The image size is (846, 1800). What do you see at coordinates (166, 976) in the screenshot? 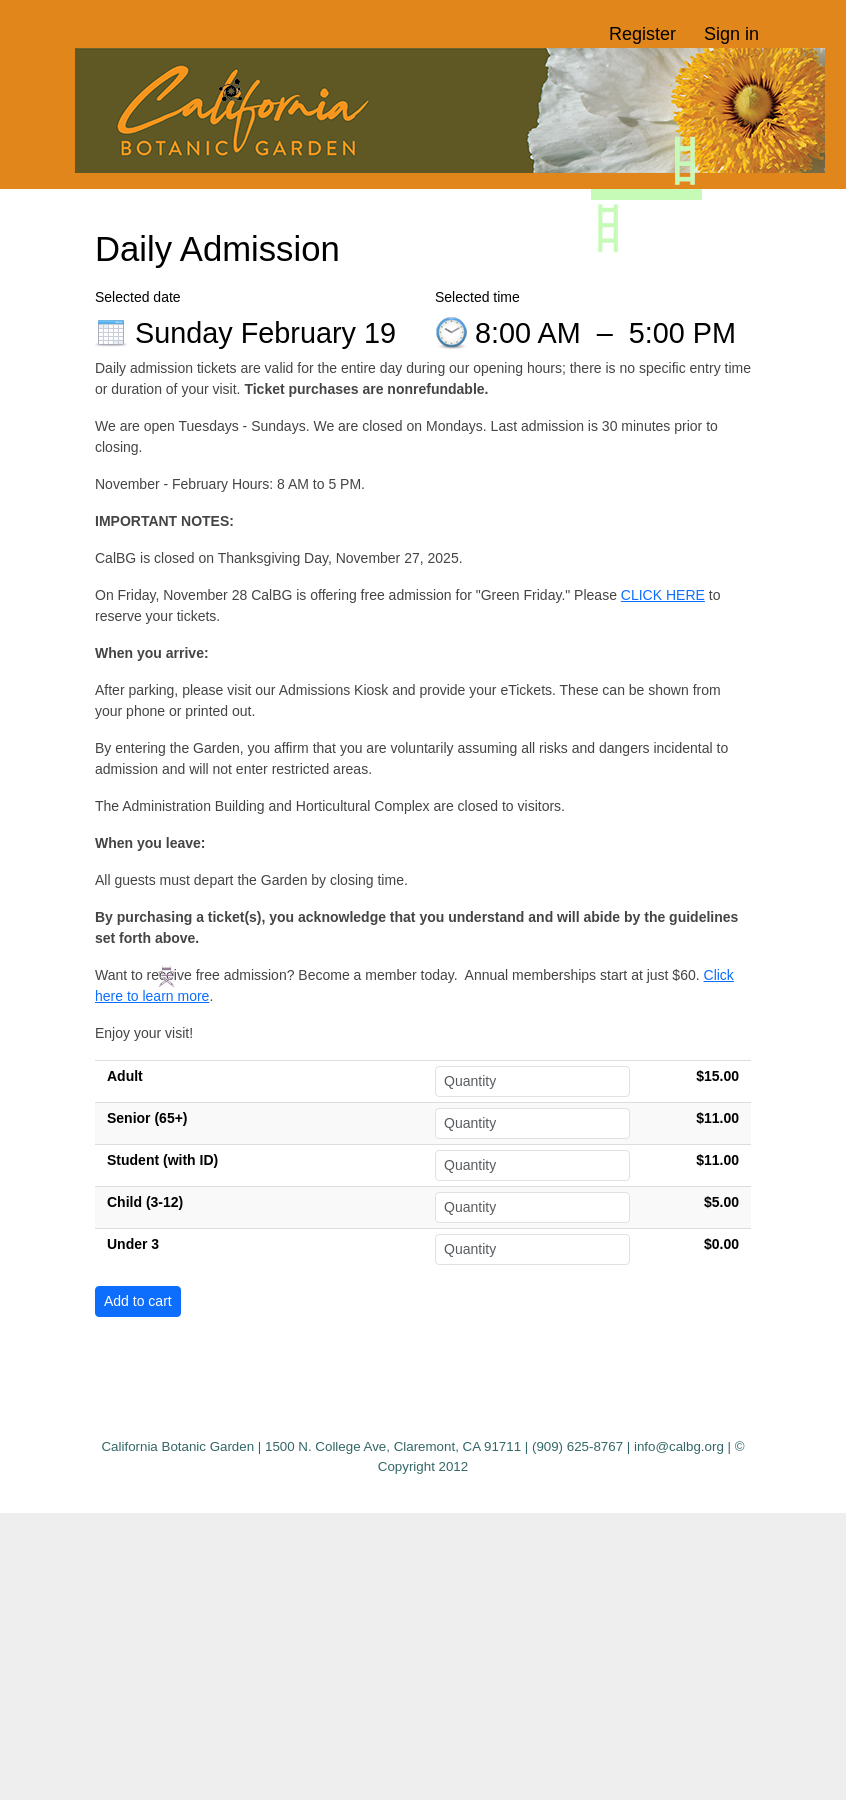
I see `access director or creator mode` at bounding box center [166, 976].